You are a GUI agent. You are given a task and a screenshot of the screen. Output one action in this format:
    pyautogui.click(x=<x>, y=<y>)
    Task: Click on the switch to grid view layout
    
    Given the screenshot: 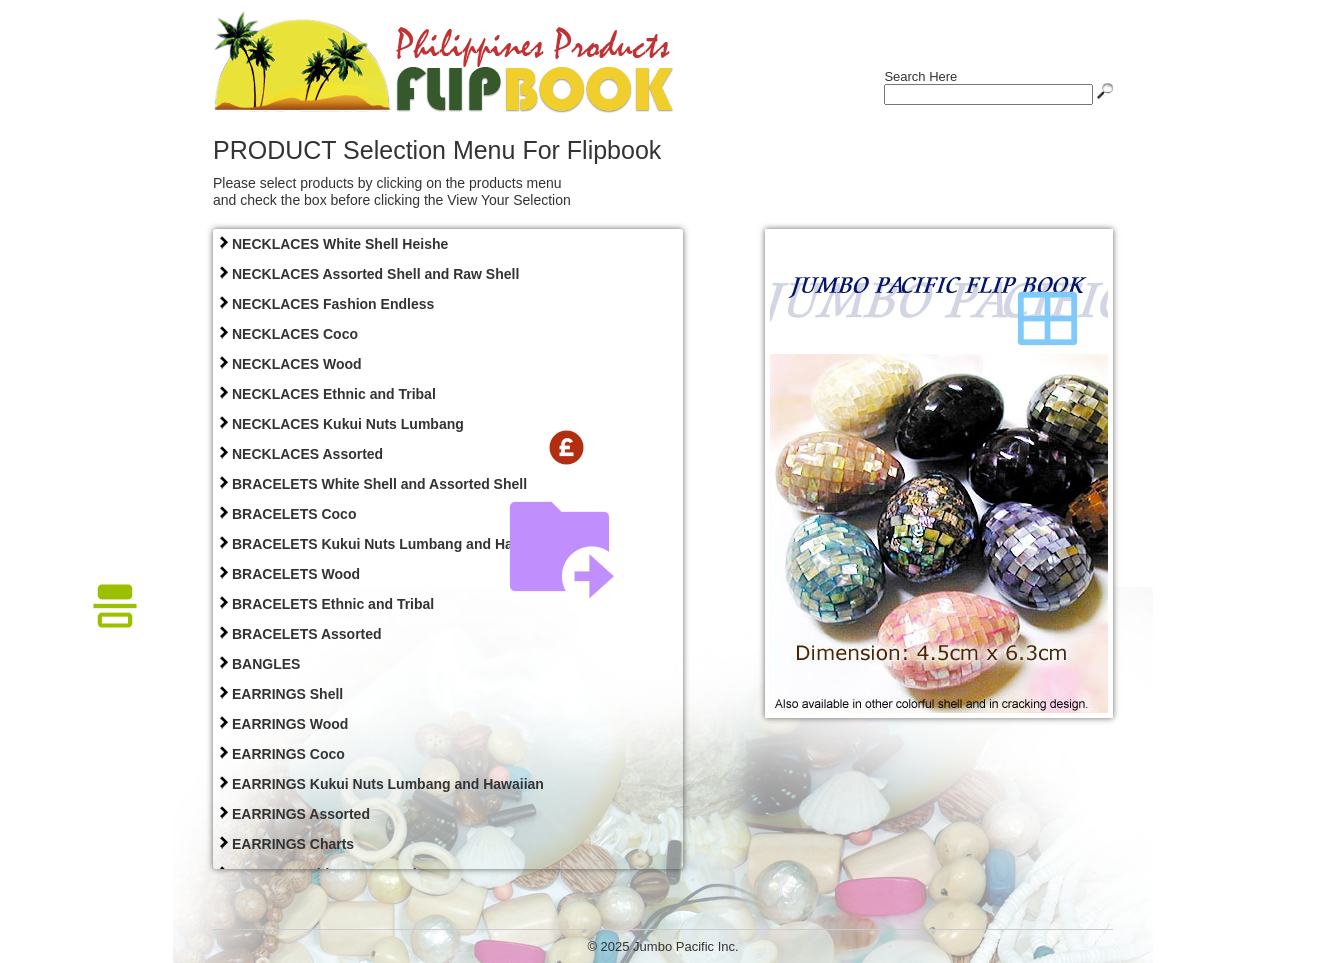 What is the action you would take?
    pyautogui.click(x=1047, y=318)
    